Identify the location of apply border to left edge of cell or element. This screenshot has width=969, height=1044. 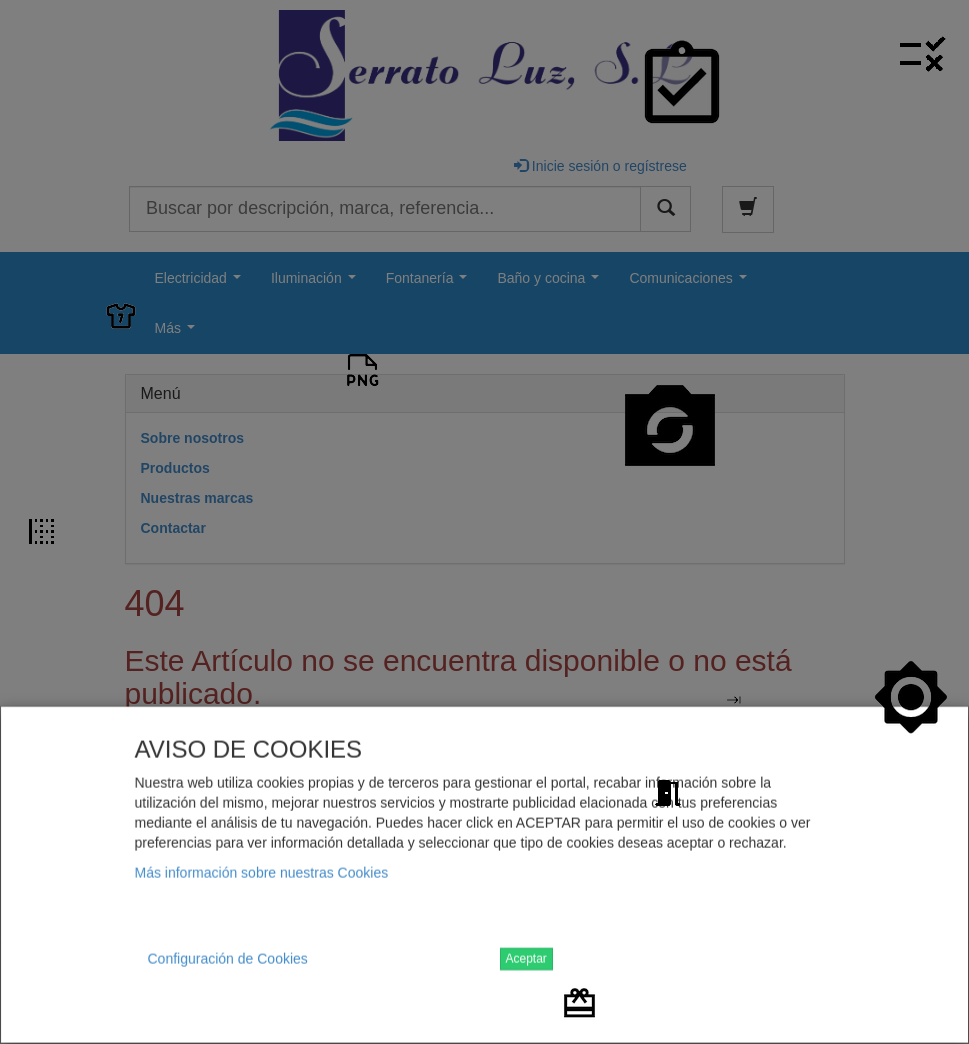
(41, 531).